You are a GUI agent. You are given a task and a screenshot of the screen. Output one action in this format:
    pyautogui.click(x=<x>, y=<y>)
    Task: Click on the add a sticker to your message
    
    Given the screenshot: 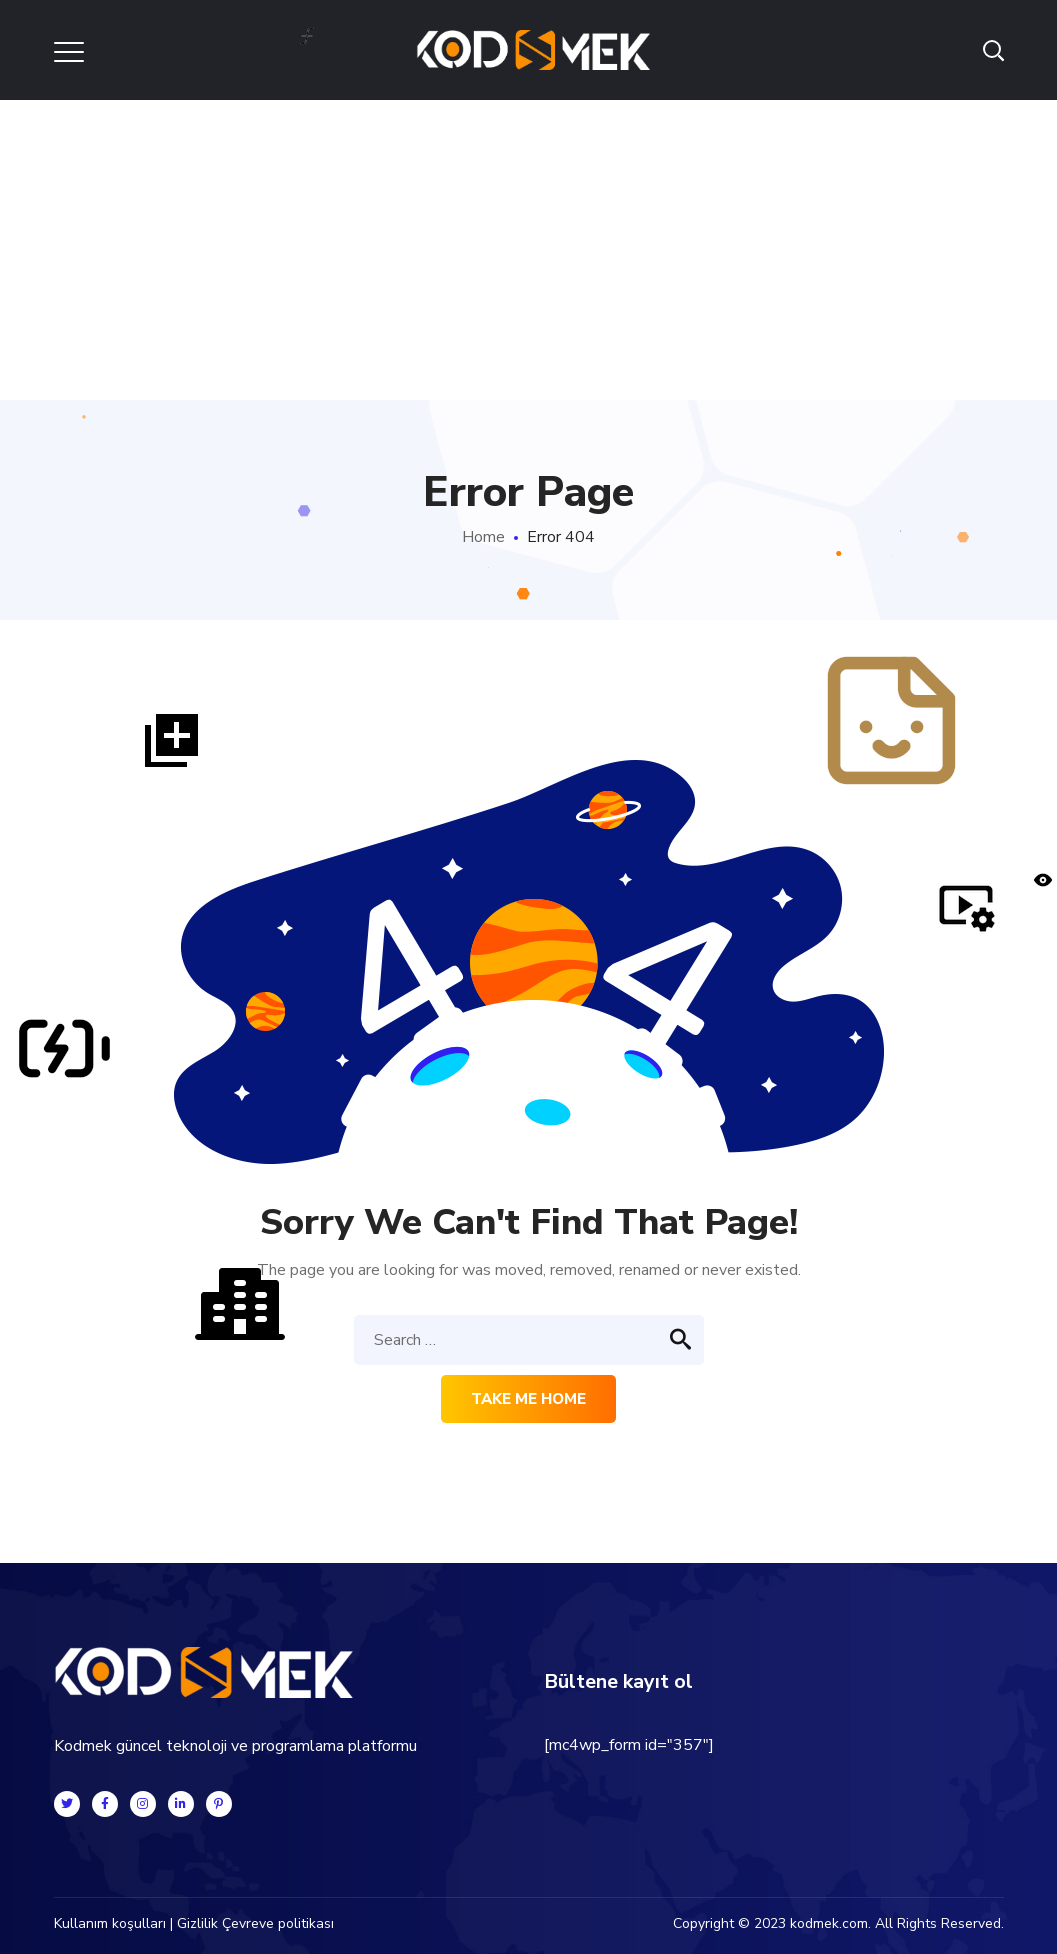 What is the action you would take?
    pyautogui.click(x=891, y=720)
    